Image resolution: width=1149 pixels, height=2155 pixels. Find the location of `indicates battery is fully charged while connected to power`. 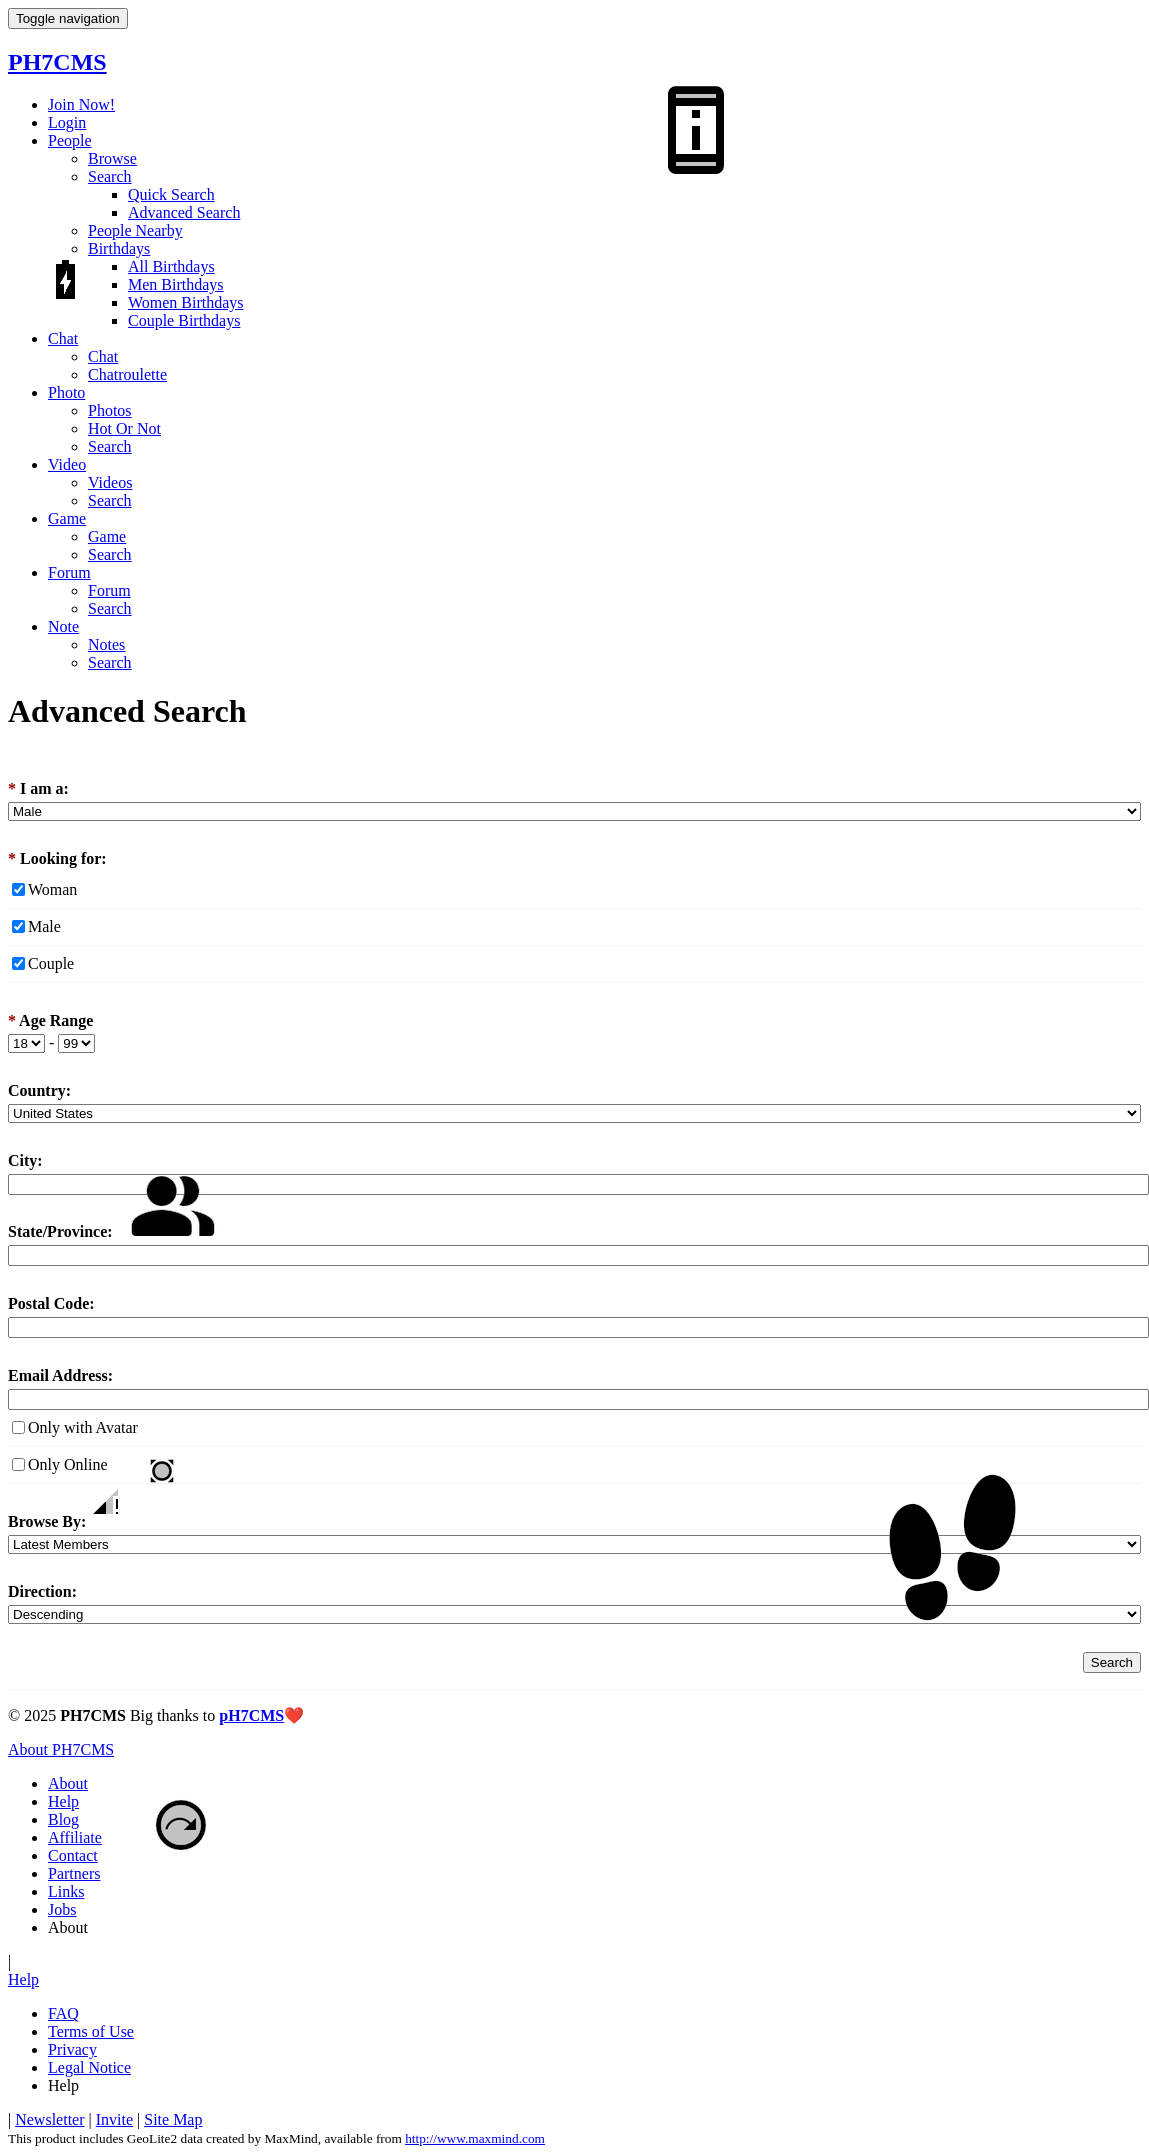

indicates battery is fully charged while connected to power is located at coordinates (65, 279).